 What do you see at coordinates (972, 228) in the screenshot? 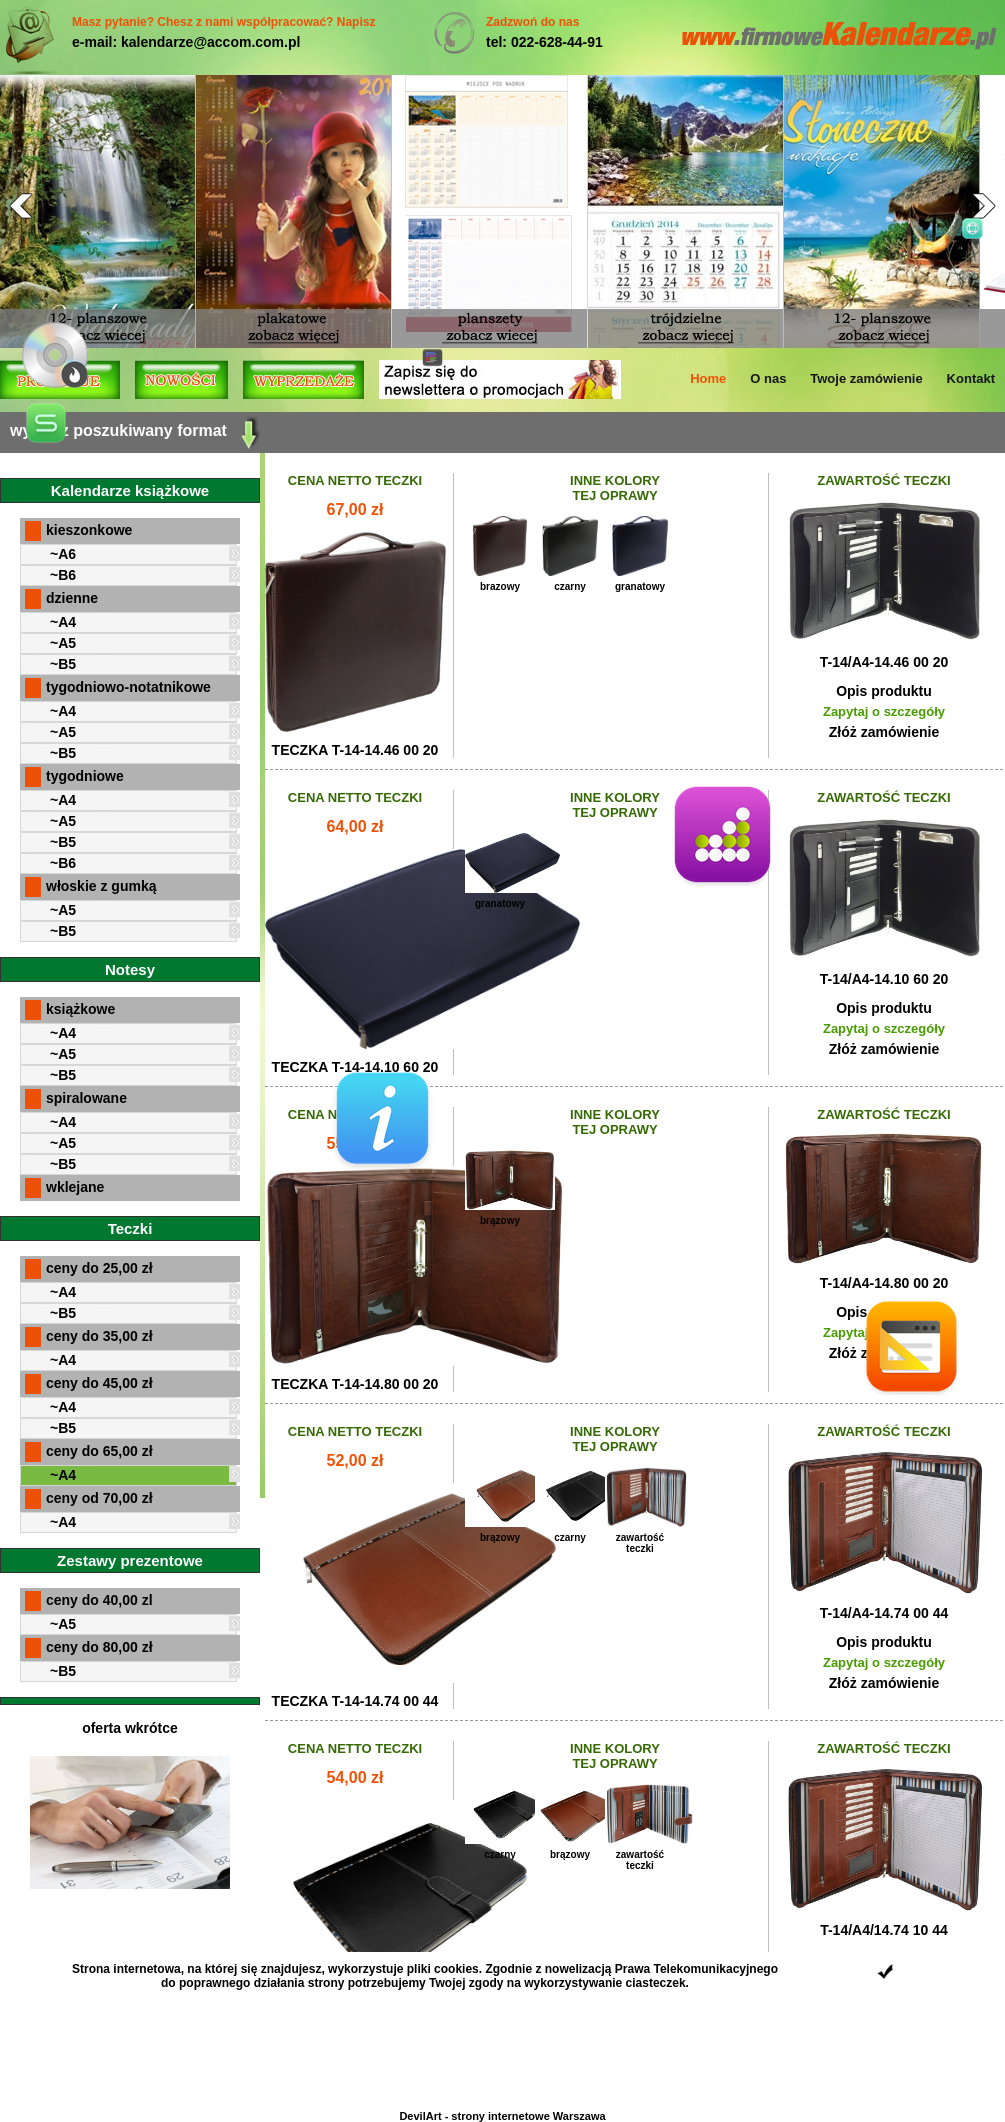
I see `open the help center` at bounding box center [972, 228].